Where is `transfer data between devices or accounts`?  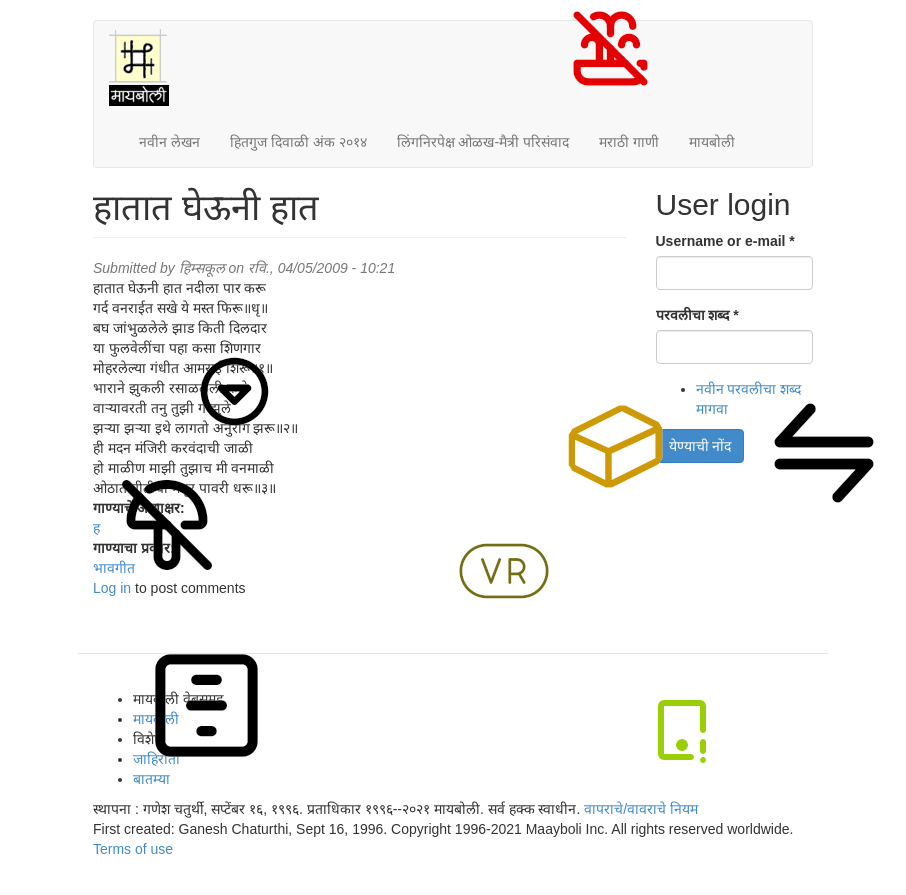 transfer data between devices or accounts is located at coordinates (824, 453).